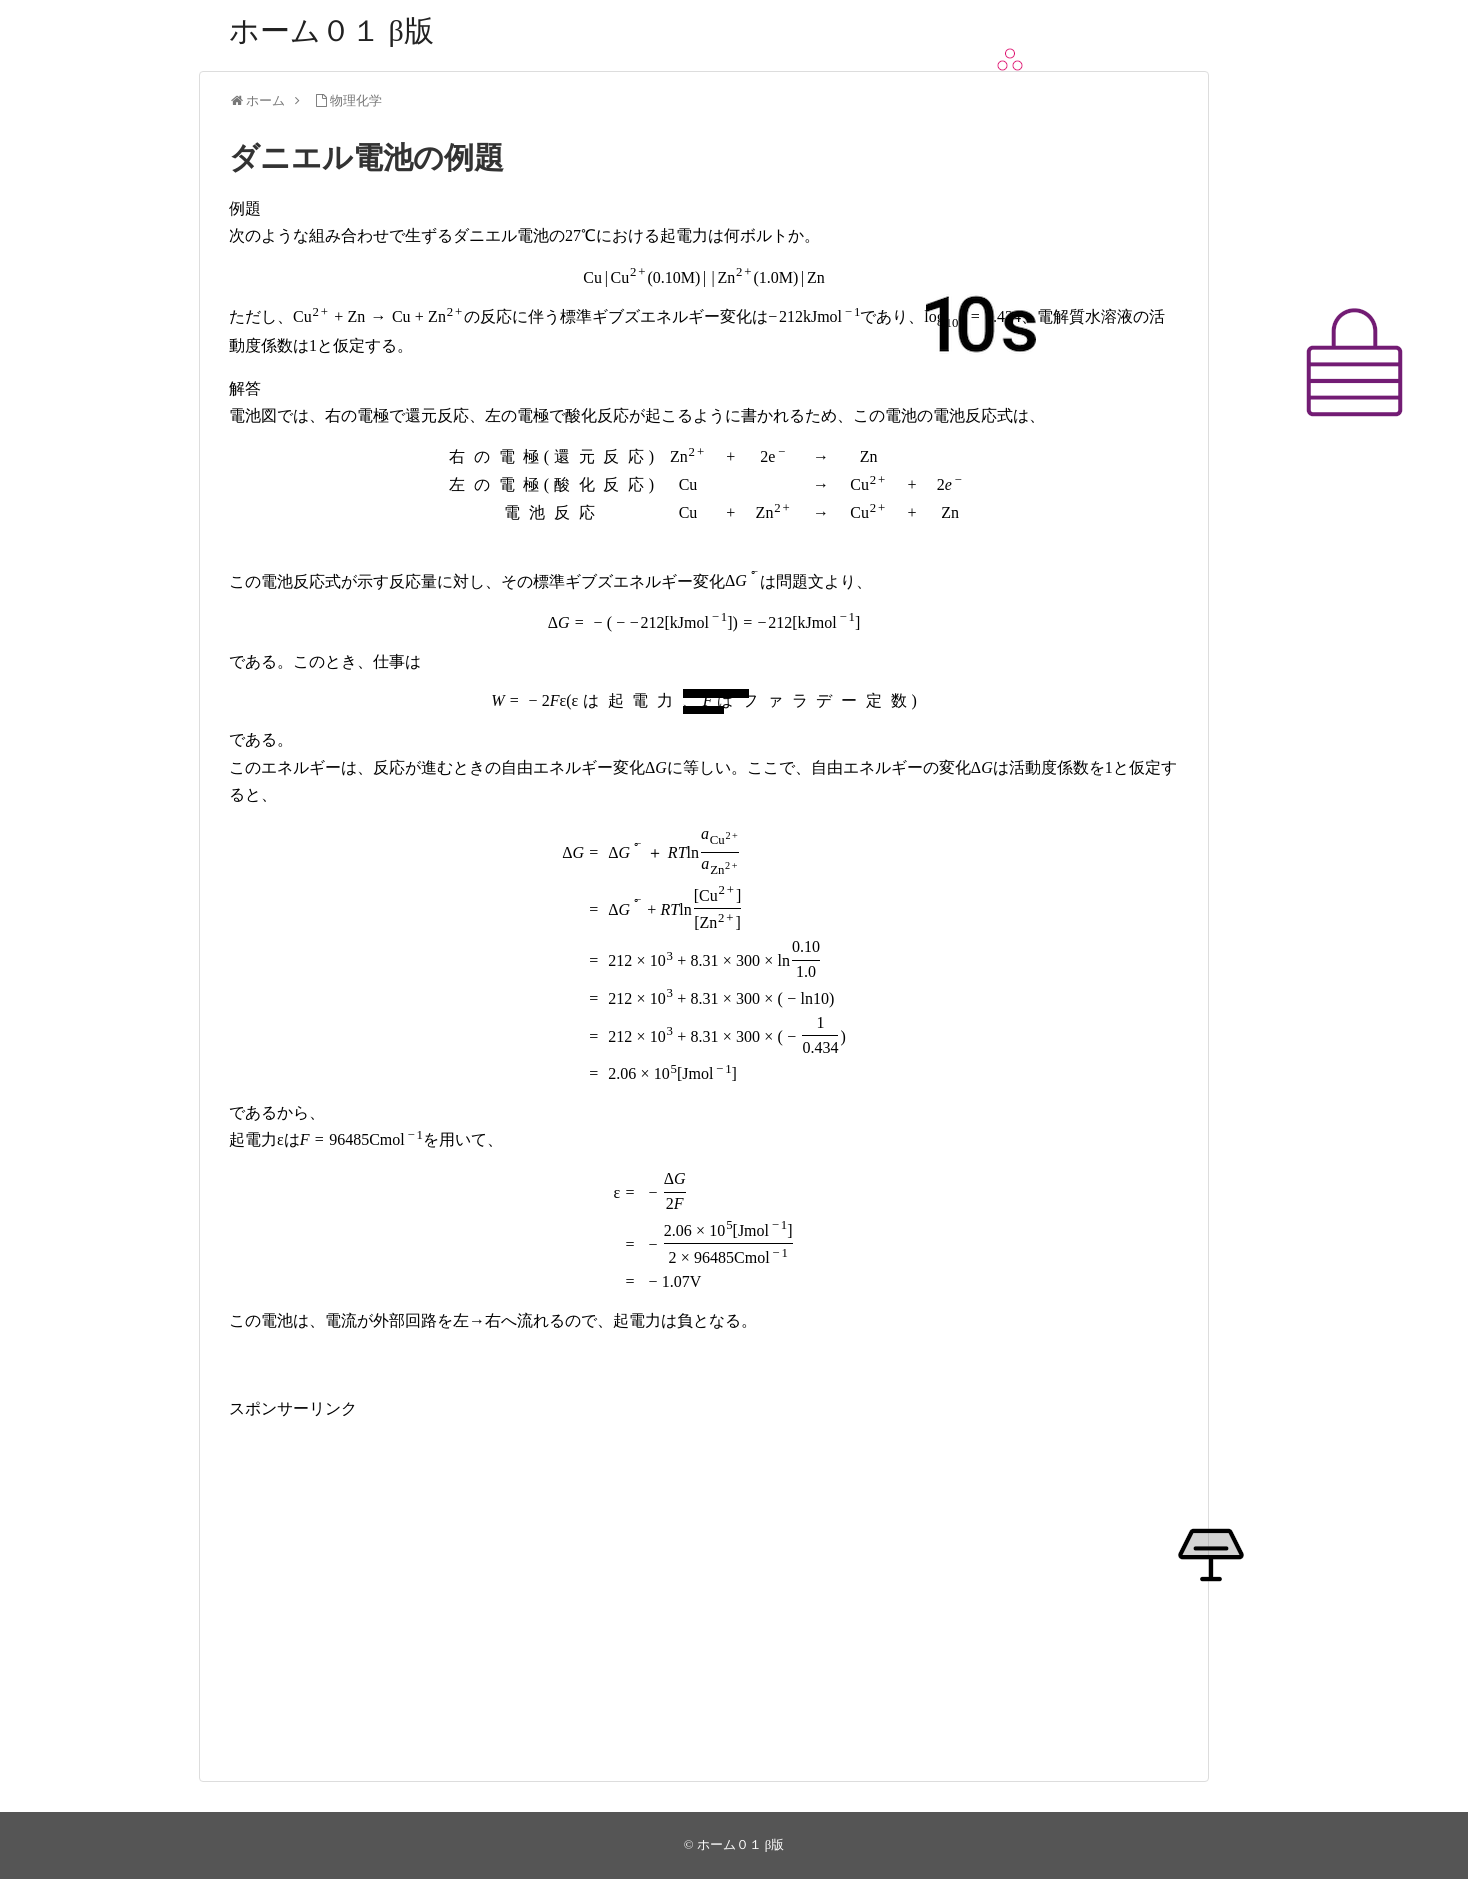 The image size is (1468, 1879). I want to click on indicates a secure or encrypted connection, so click(1354, 368).